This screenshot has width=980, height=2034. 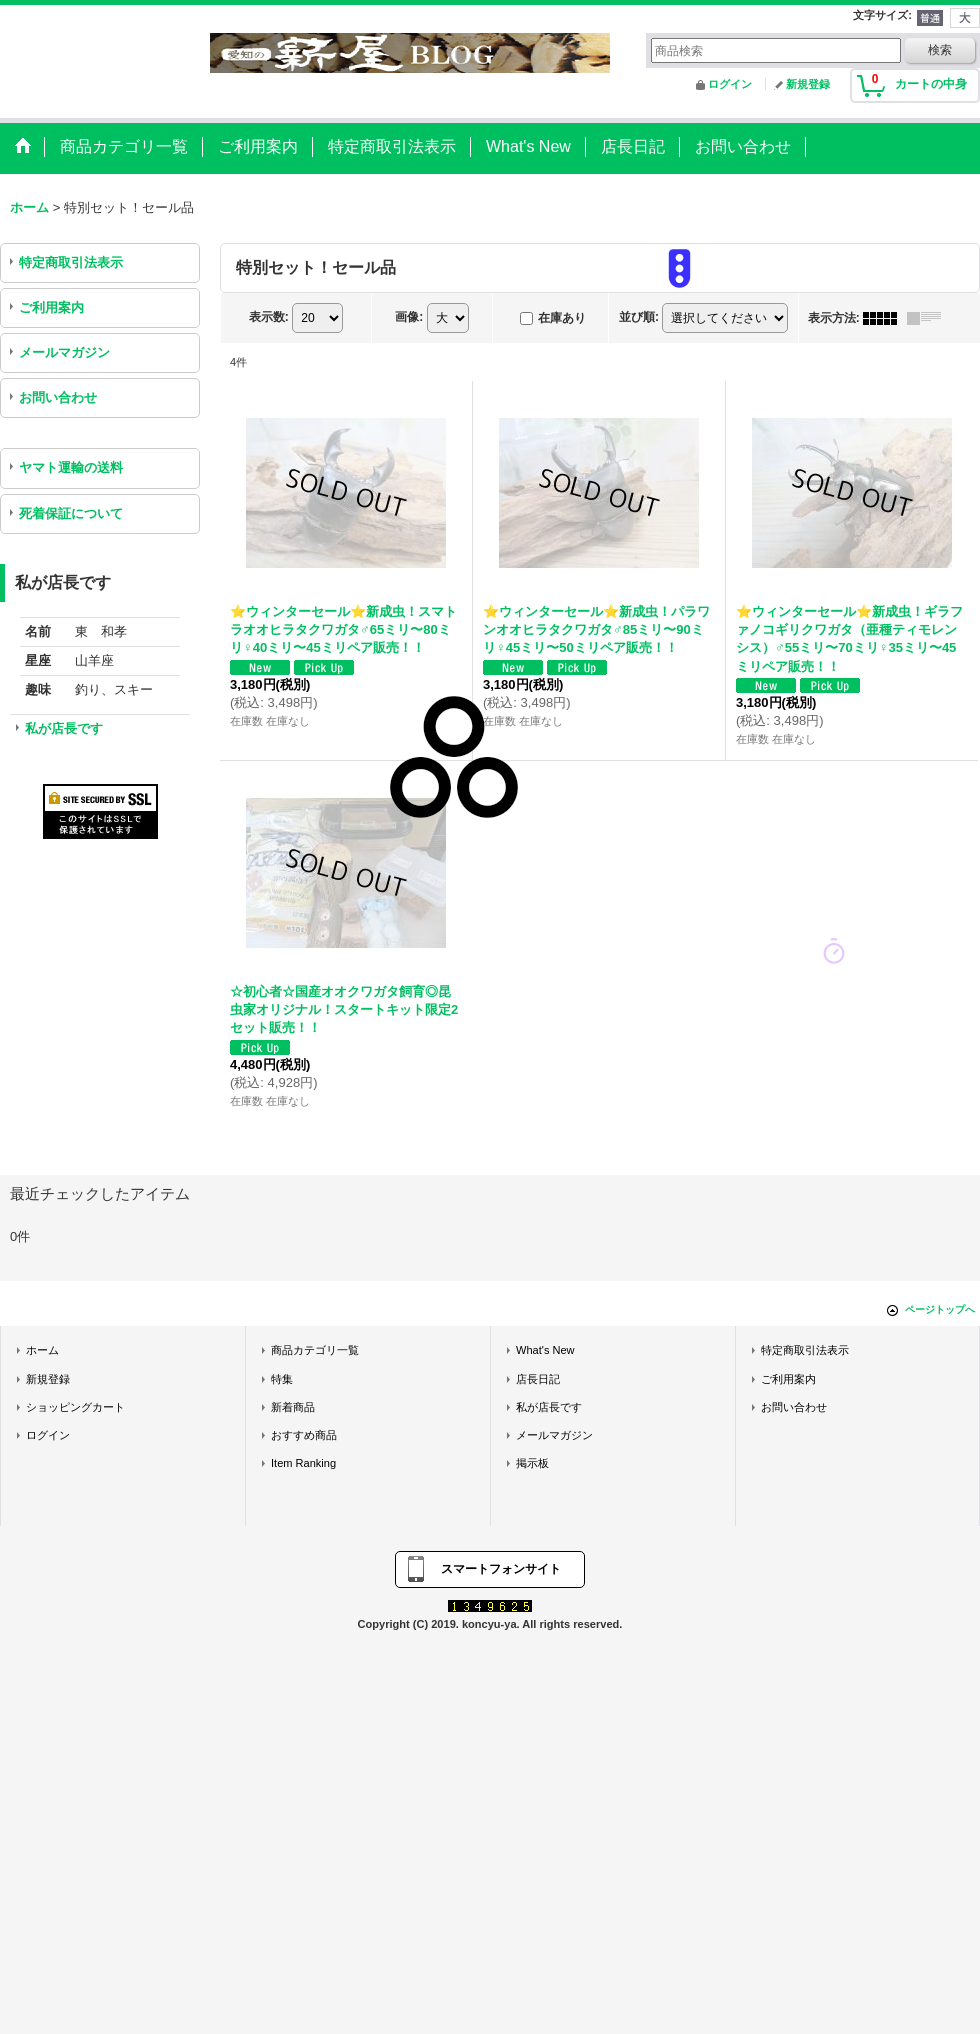 What do you see at coordinates (679, 268) in the screenshot?
I see `traffic or navigation status indicator` at bounding box center [679, 268].